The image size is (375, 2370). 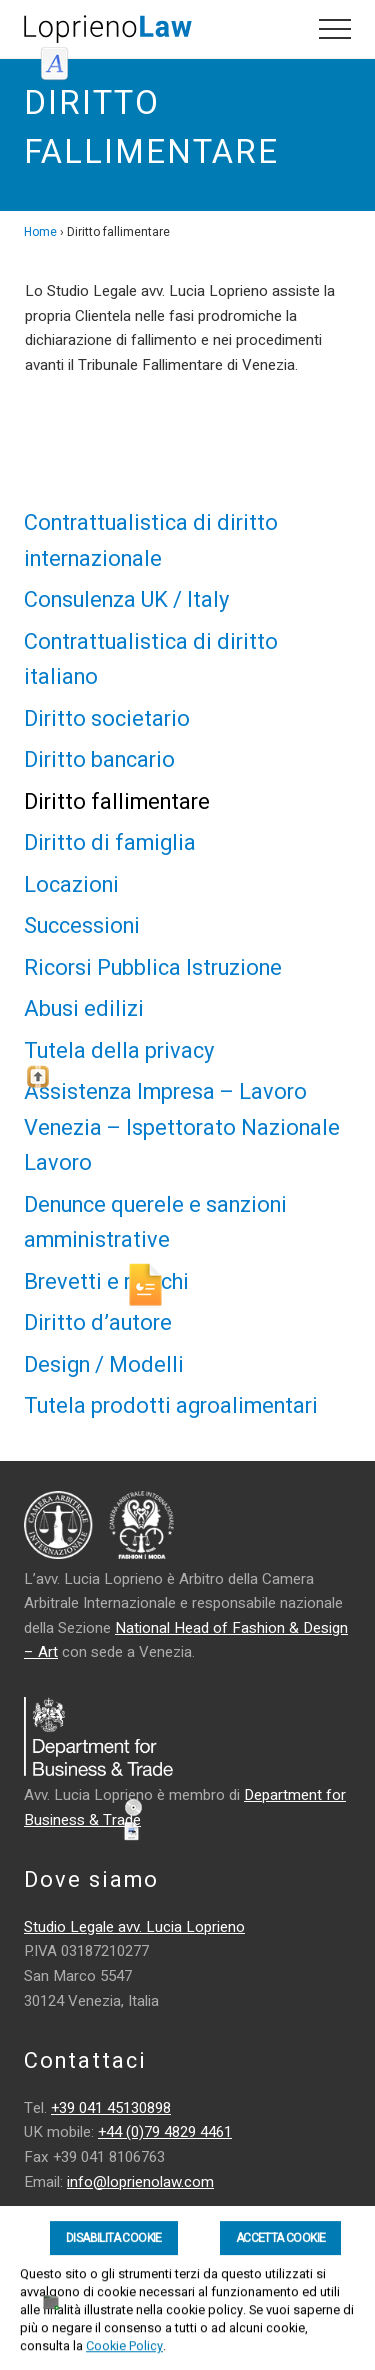 What do you see at coordinates (38, 1077) in the screenshot?
I see `system update package ready to install` at bounding box center [38, 1077].